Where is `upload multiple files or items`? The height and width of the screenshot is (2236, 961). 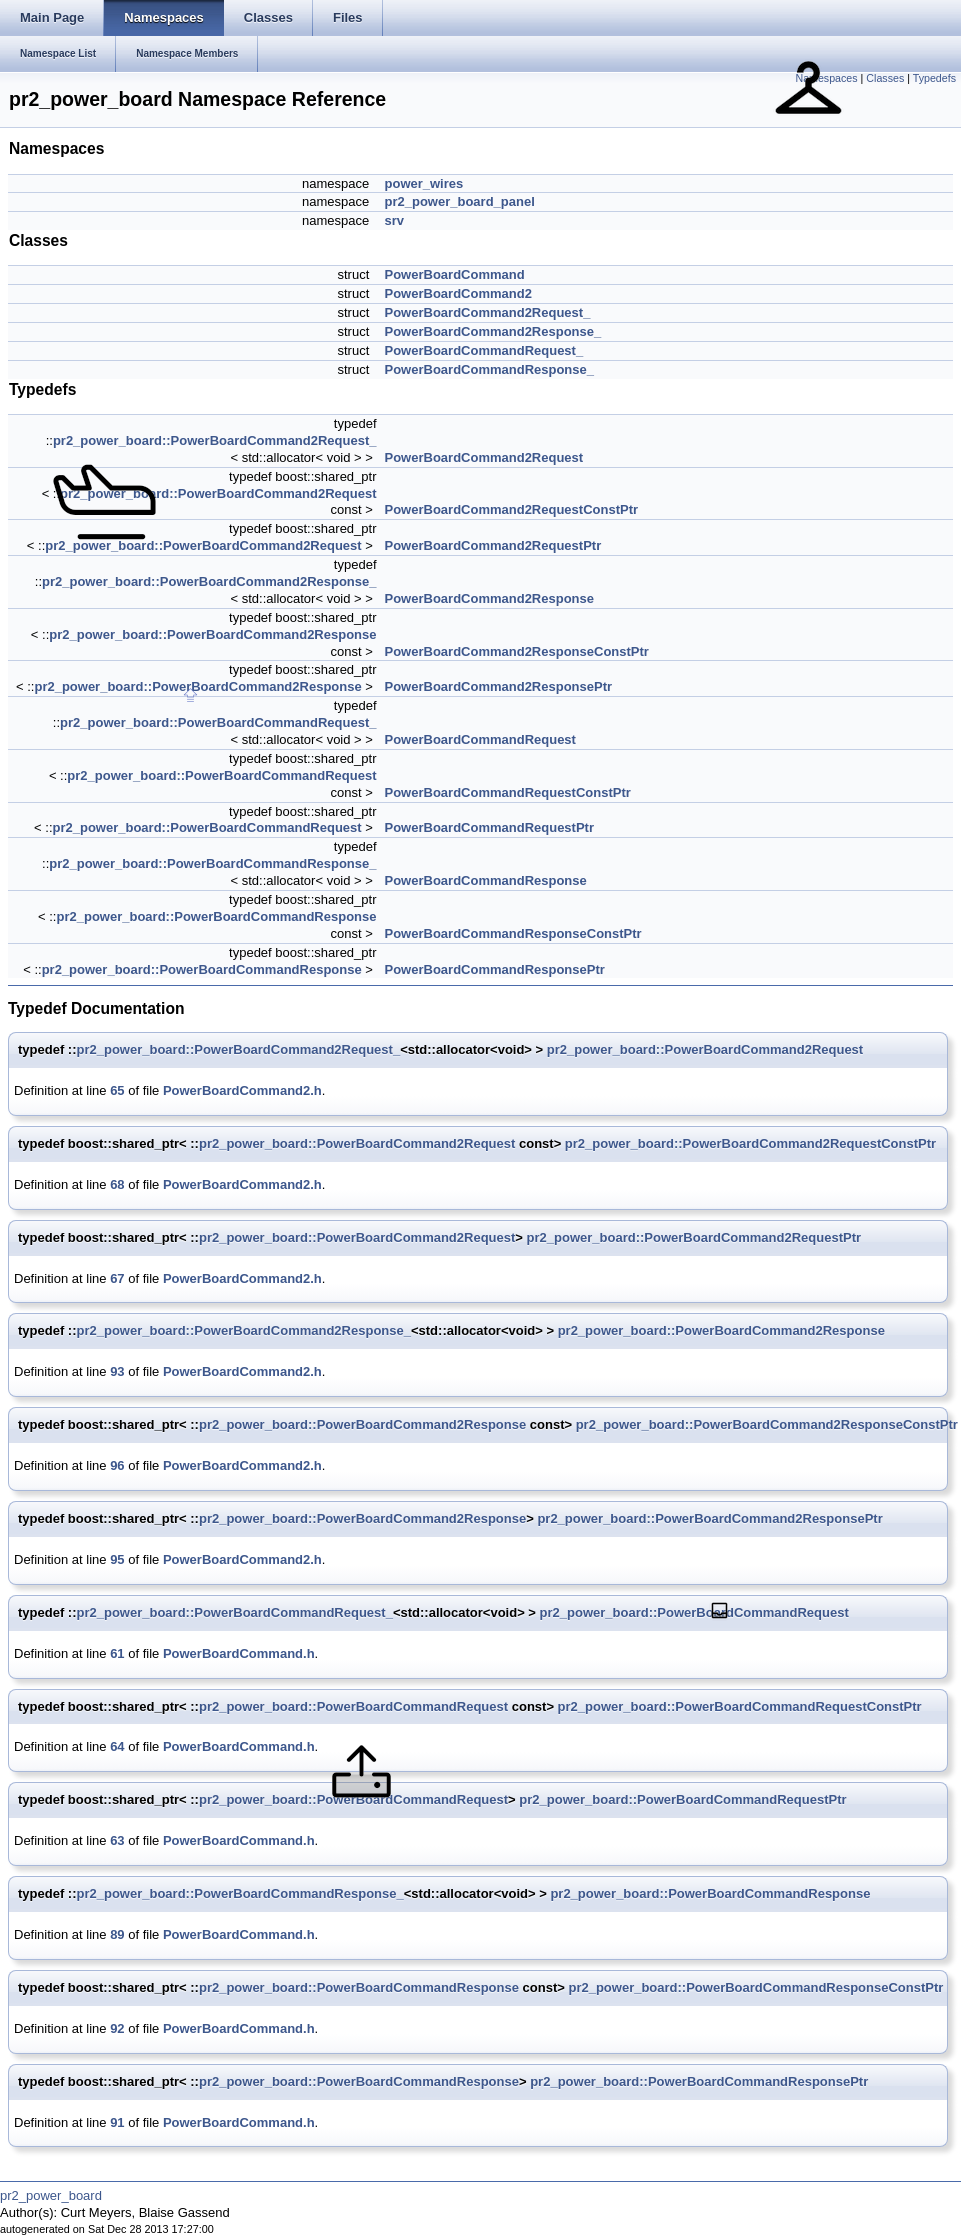
upload multiple files or items is located at coordinates (190, 695).